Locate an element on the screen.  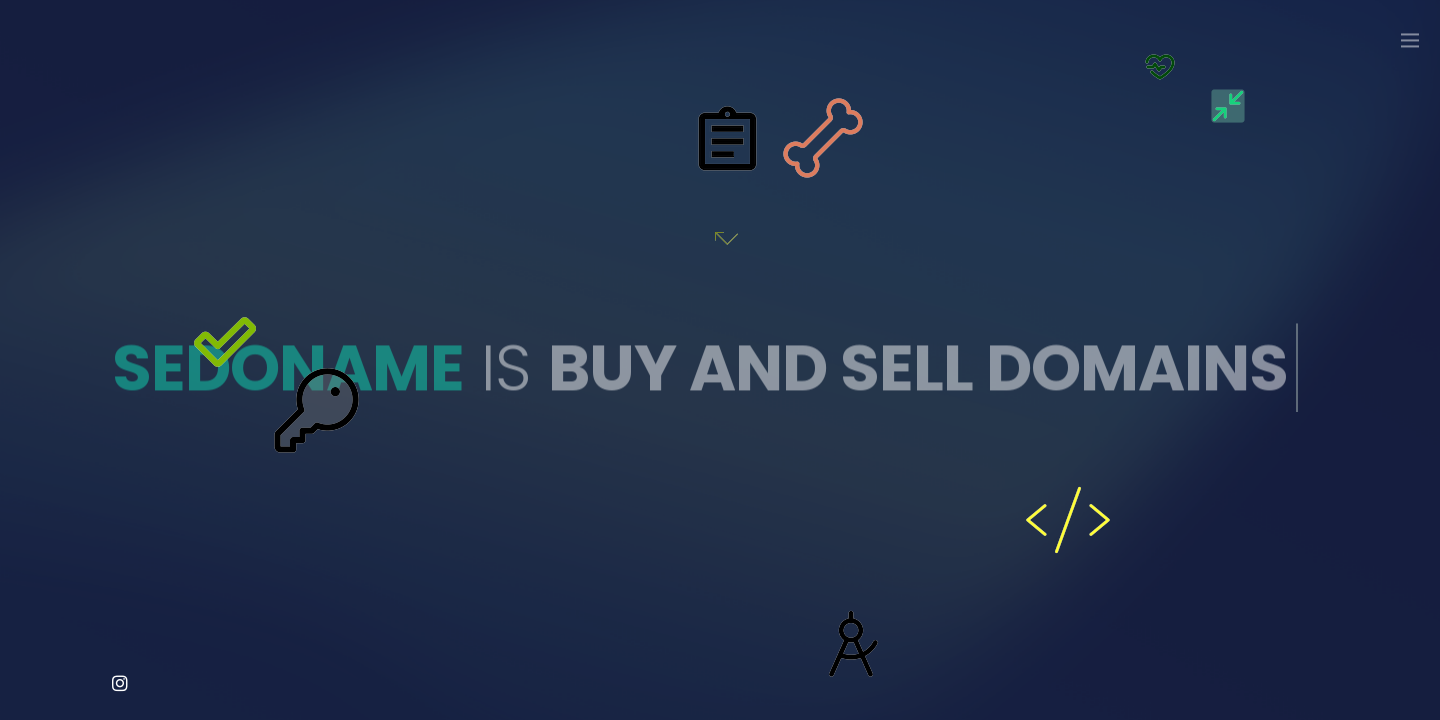
view assignments or tasks is located at coordinates (727, 141).